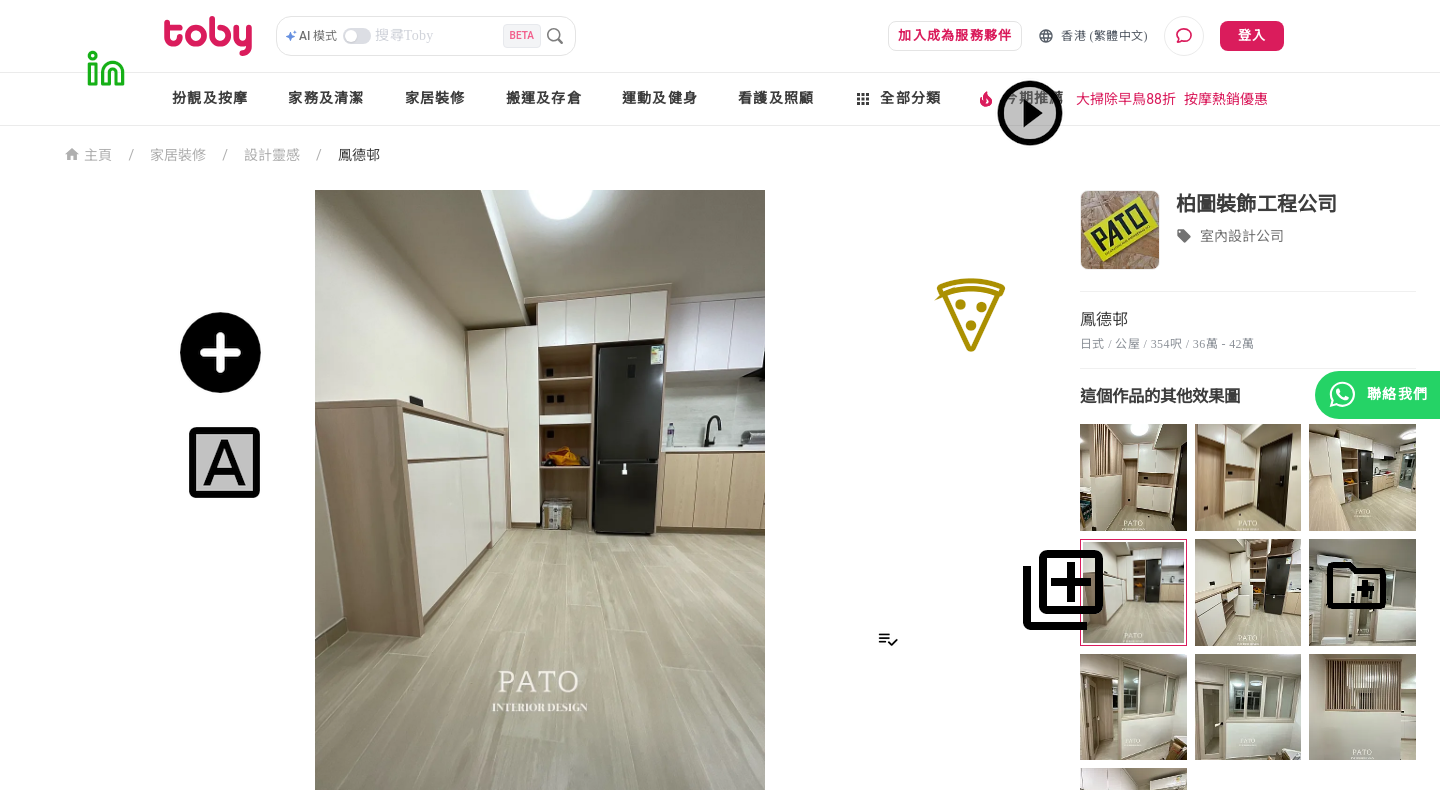 Image resolution: width=1440 pixels, height=790 pixels. What do you see at coordinates (224, 462) in the screenshot?
I see `download or install a new font` at bounding box center [224, 462].